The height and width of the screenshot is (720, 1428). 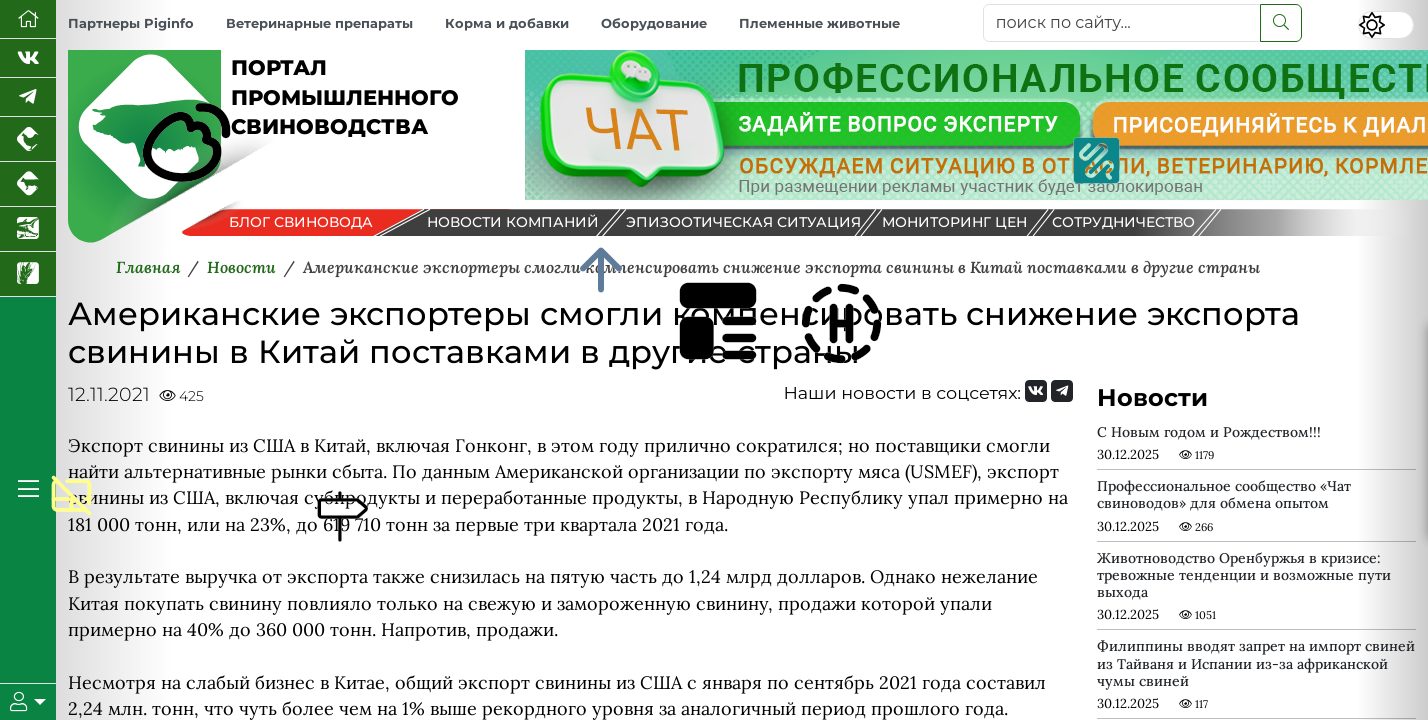 What do you see at coordinates (601, 270) in the screenshot?
I see `scroll to top of page` at bounding box center [601, 270].